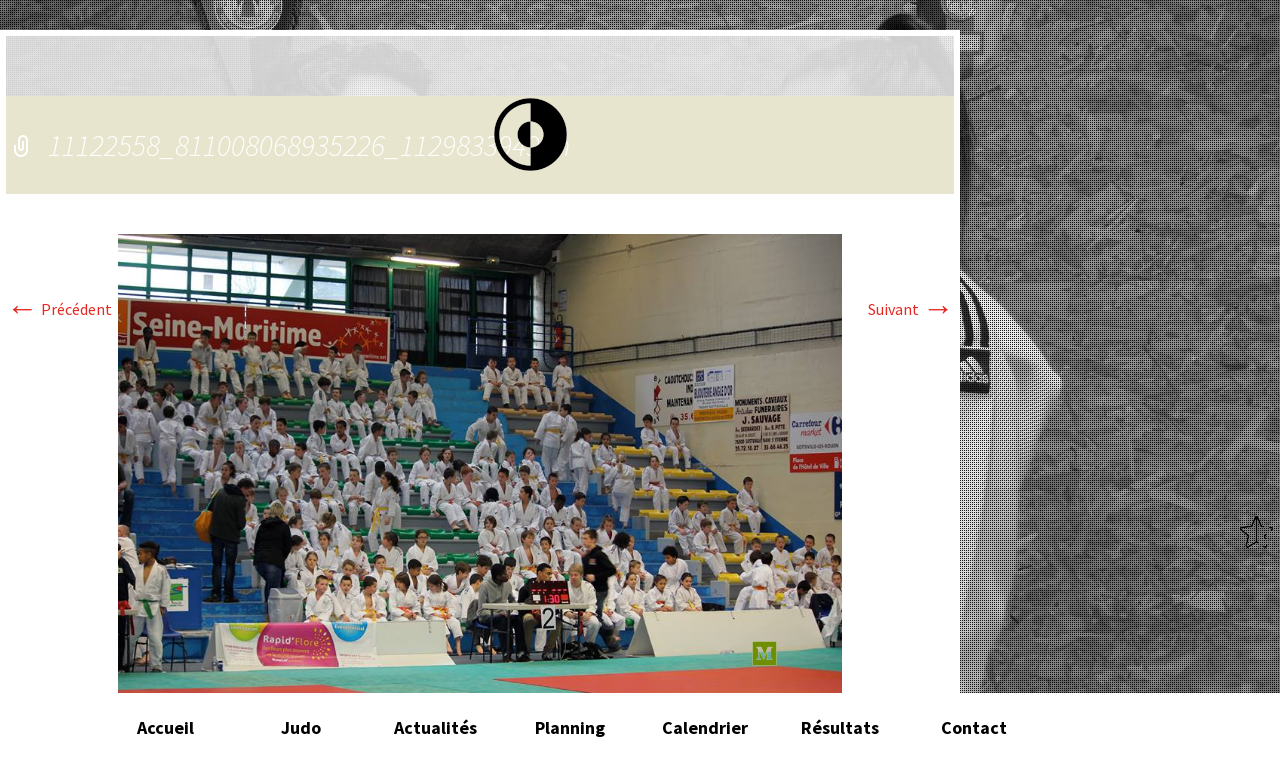  What do you see at coordinates (530, 134) in the screenshot?
I see `toggle invert colors mode` at bounding box center [530, 134].